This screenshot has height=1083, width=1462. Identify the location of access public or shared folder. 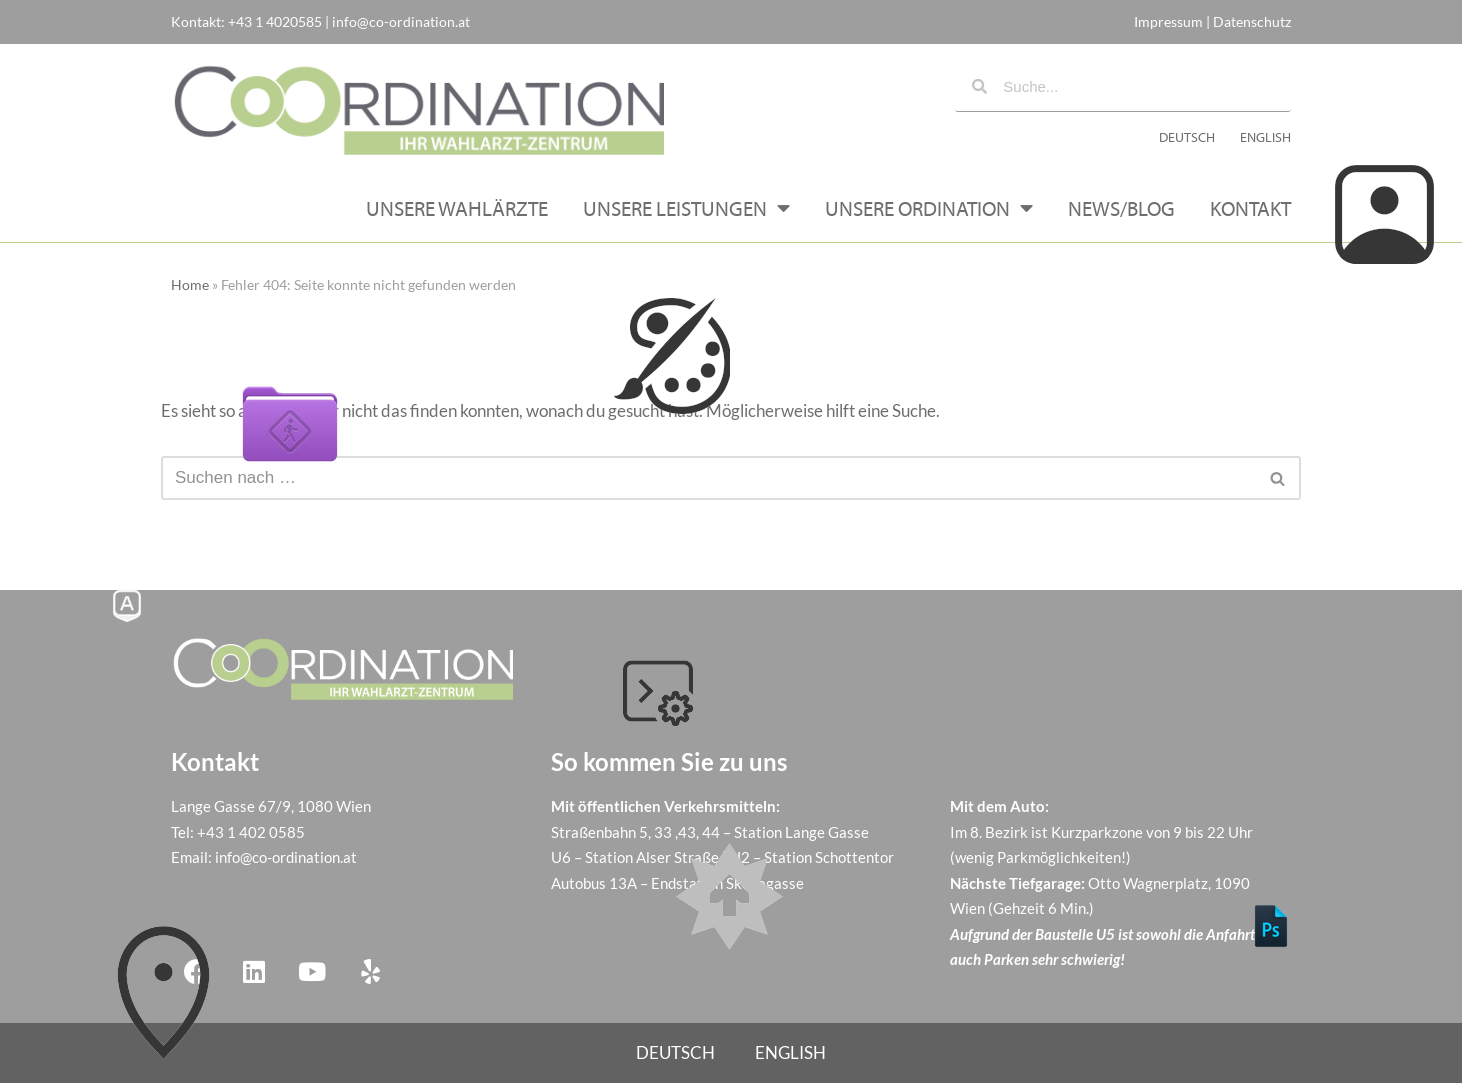
(290, 424).